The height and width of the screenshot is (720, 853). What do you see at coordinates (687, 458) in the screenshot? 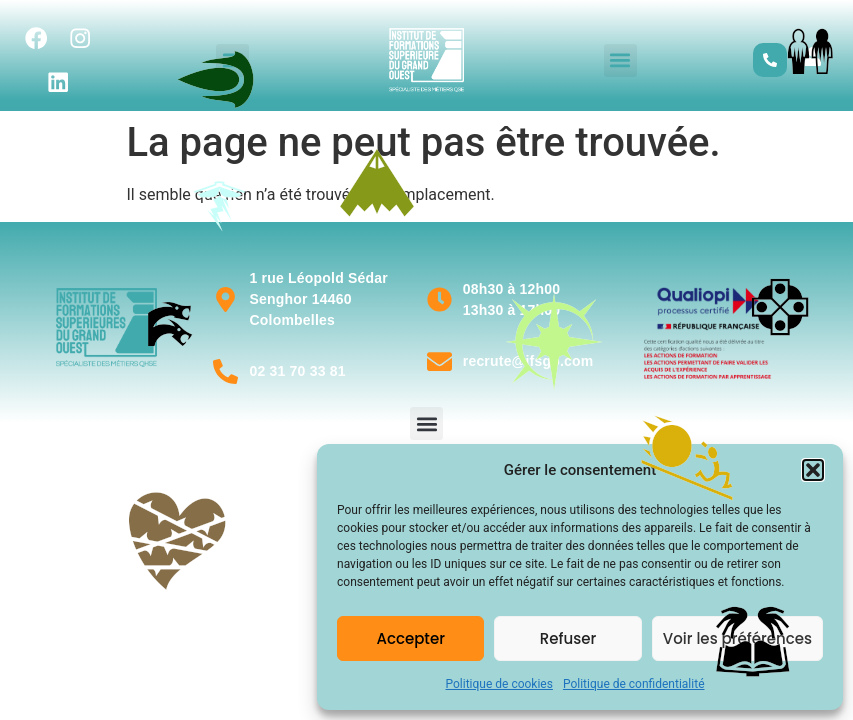
I see `play boulder dash or similar arcade game` at bounding box center [687, 458].